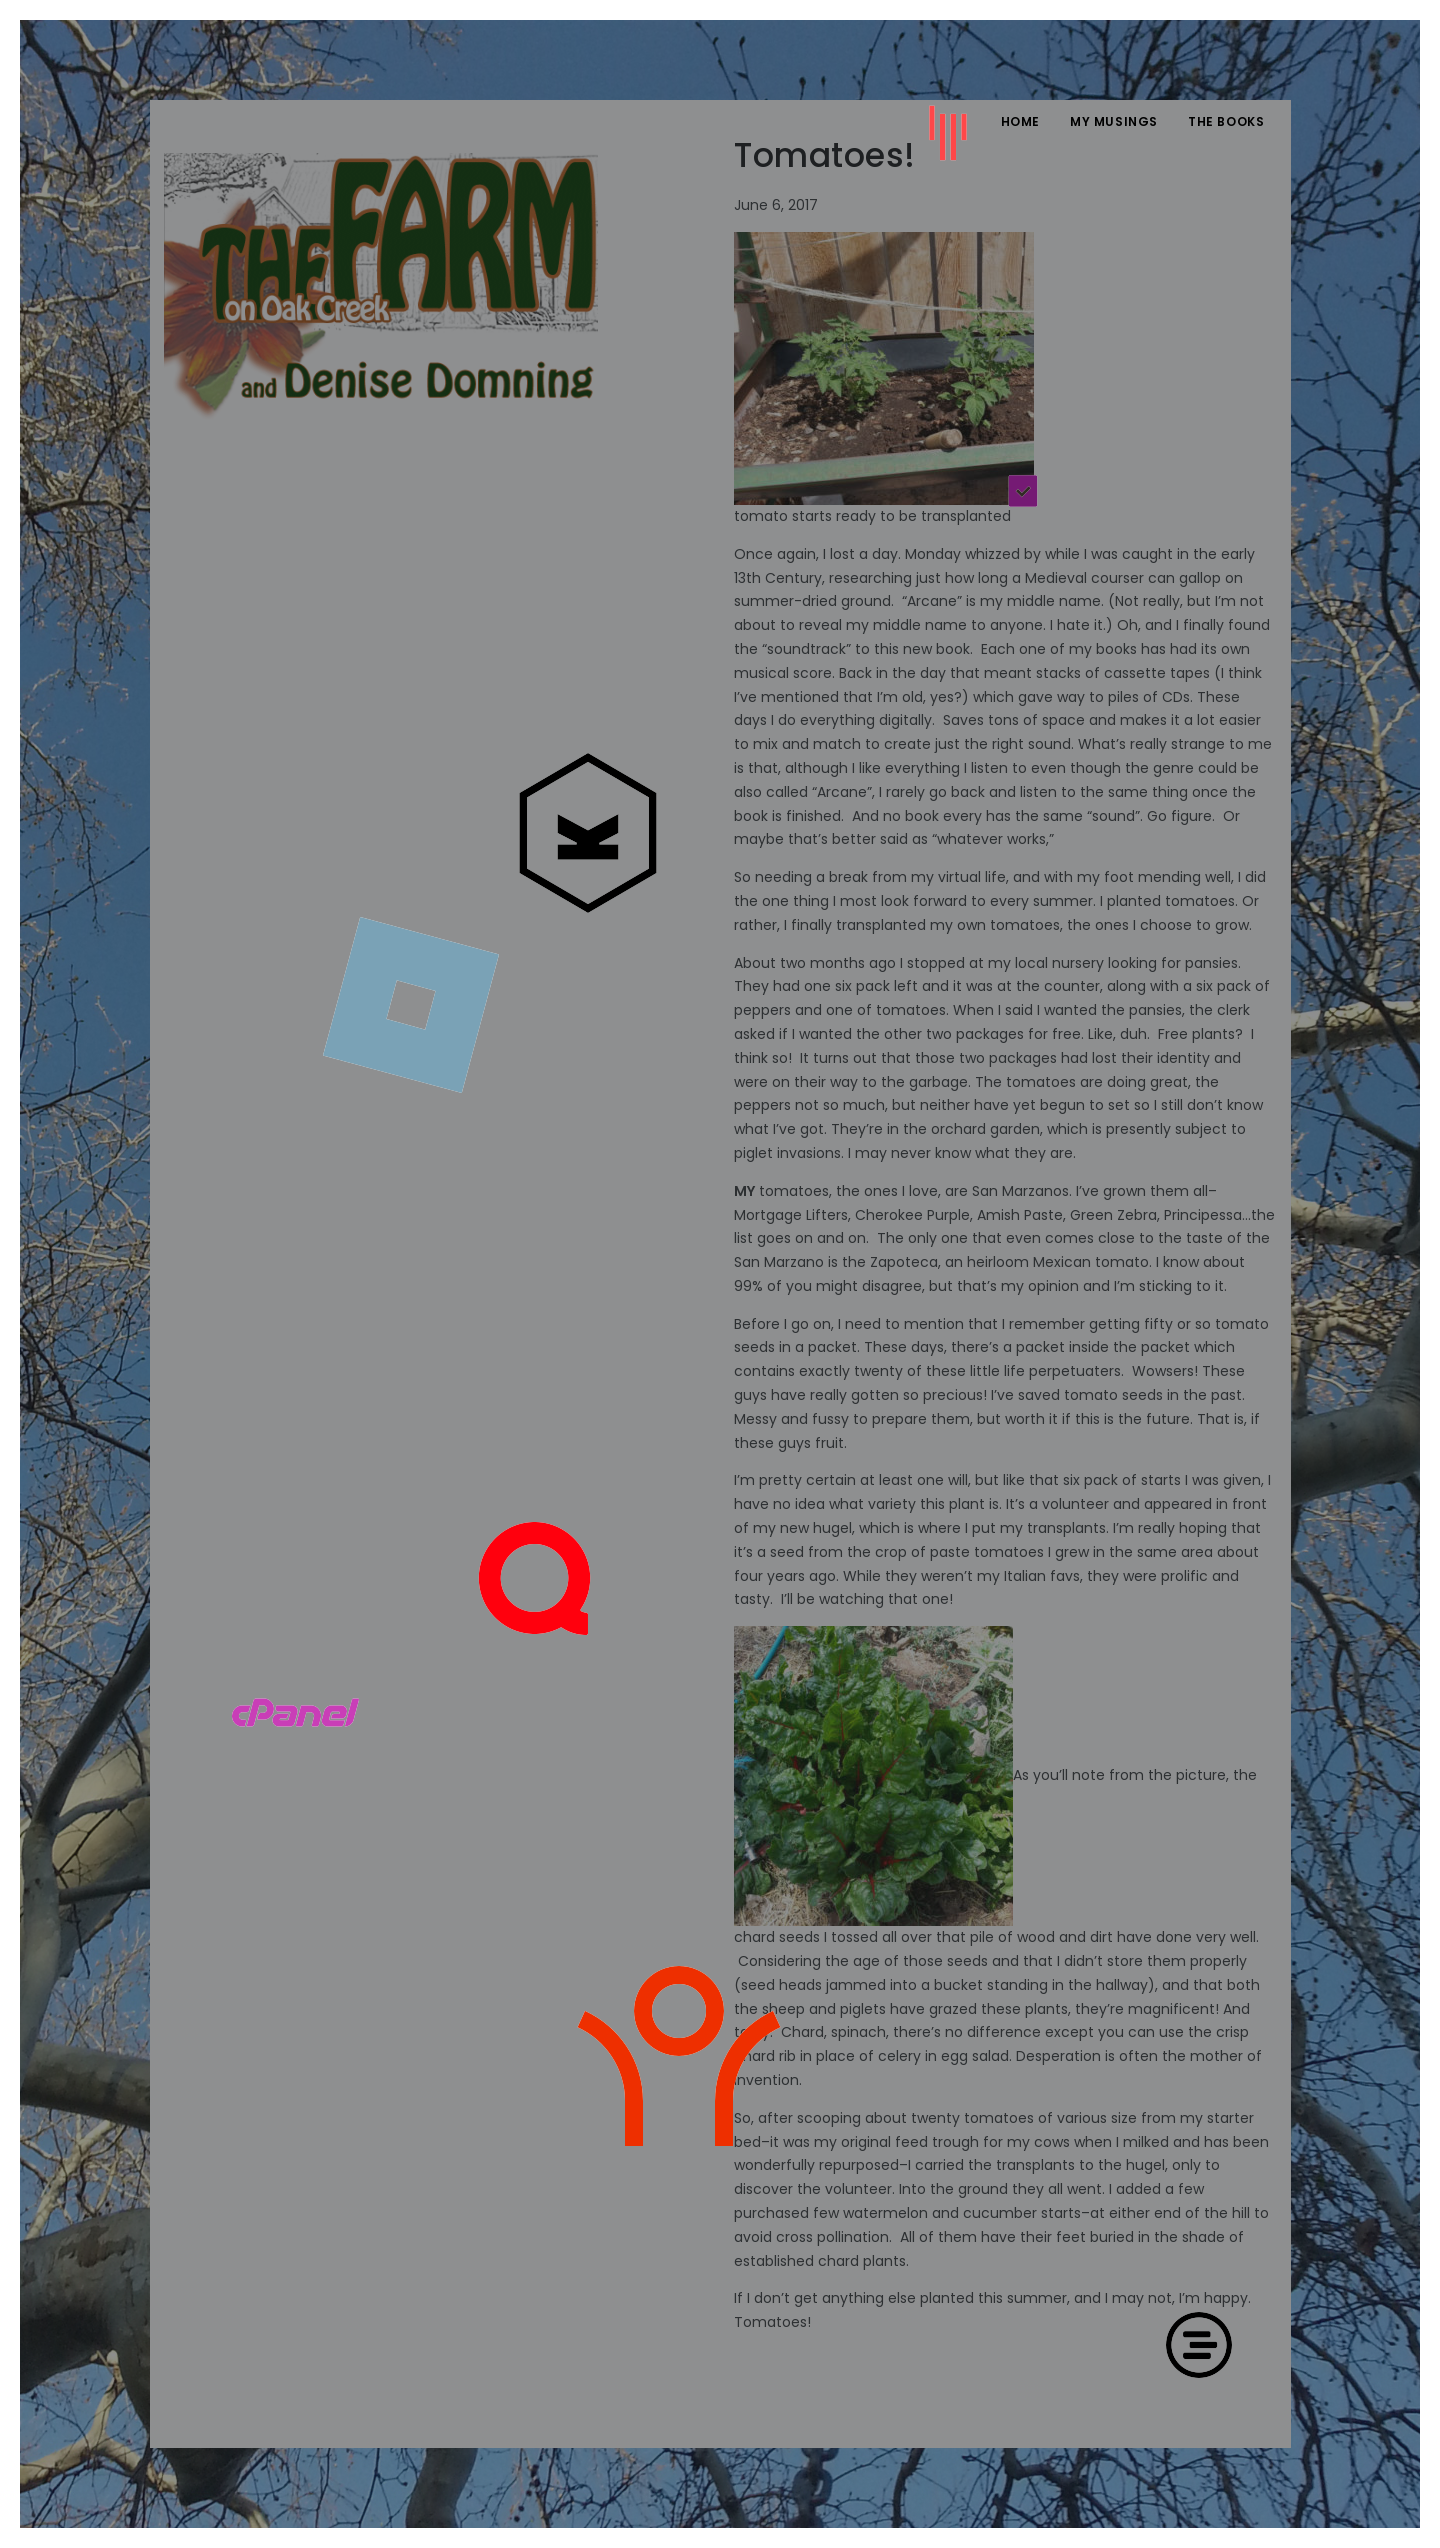 The image size is (1440, 2548). What do you see at coordinates (411, 1005) in the screenshot?
I see `open the Roblox app` at bounding box center [411, 1005].